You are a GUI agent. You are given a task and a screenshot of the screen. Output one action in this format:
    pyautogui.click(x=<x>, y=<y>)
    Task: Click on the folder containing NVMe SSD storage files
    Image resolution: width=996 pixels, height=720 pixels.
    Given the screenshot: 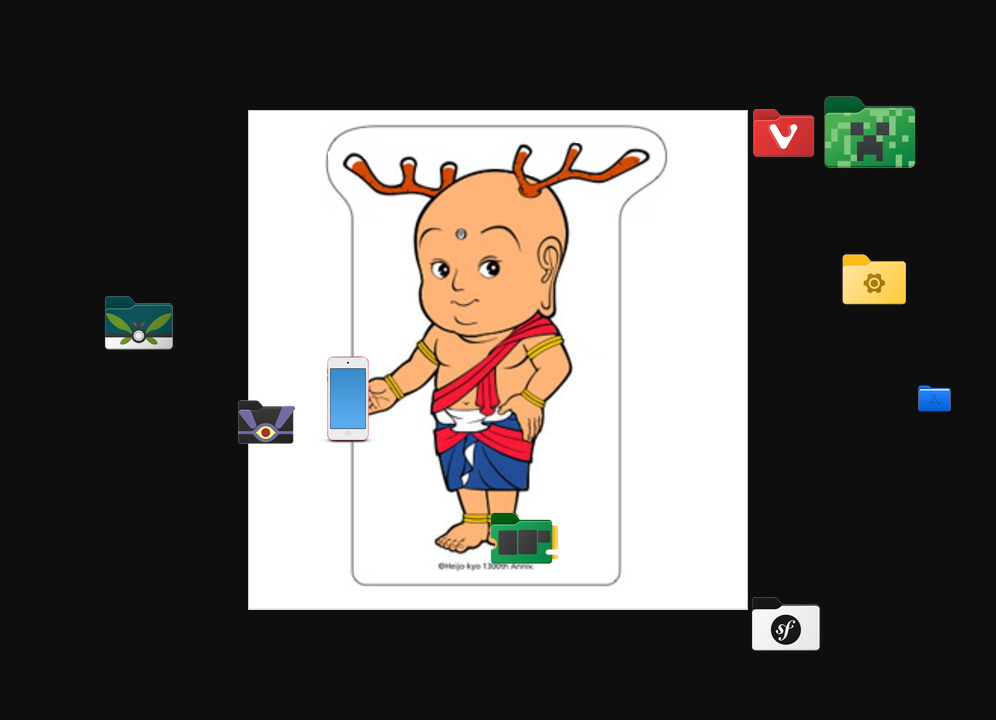 What is the action you would take?
    pyautogui.click(x=523, y=540)
    